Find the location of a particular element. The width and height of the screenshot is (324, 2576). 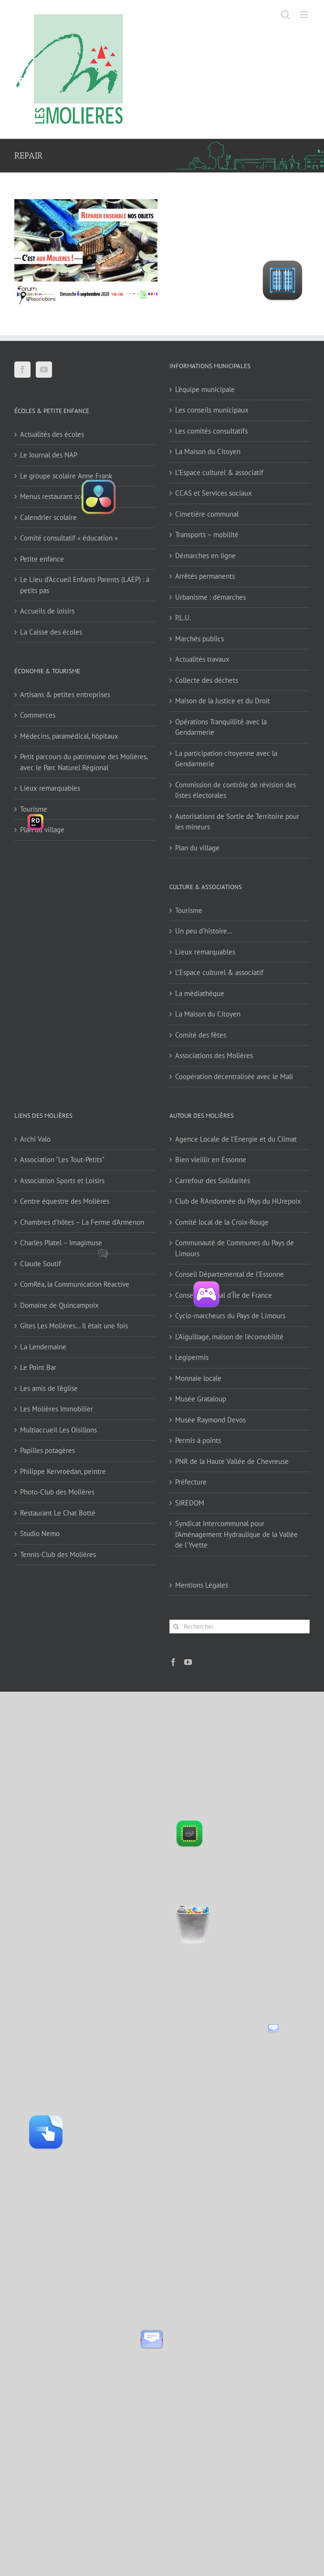

open virtualization container settings is located at coordinates (282, 280).